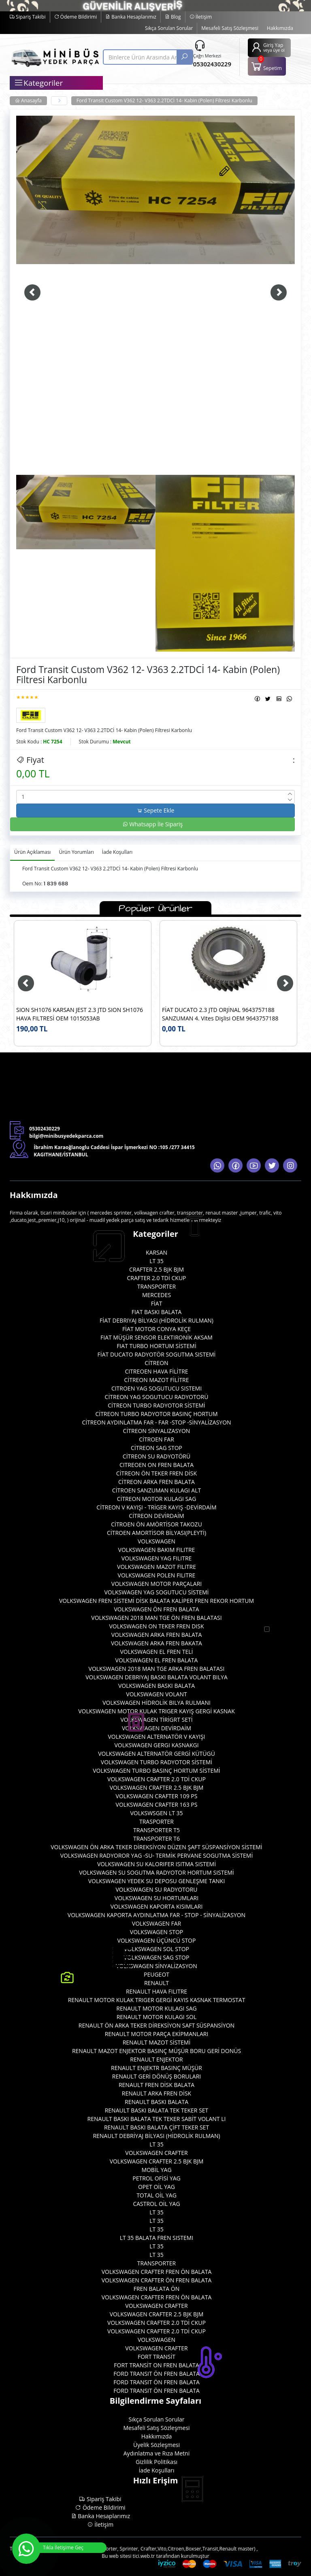 This screenshot has width=311, height=2576. Describe the element at coordinates (122, 1957) in the screenshot. I see `align text to the left` at that location.